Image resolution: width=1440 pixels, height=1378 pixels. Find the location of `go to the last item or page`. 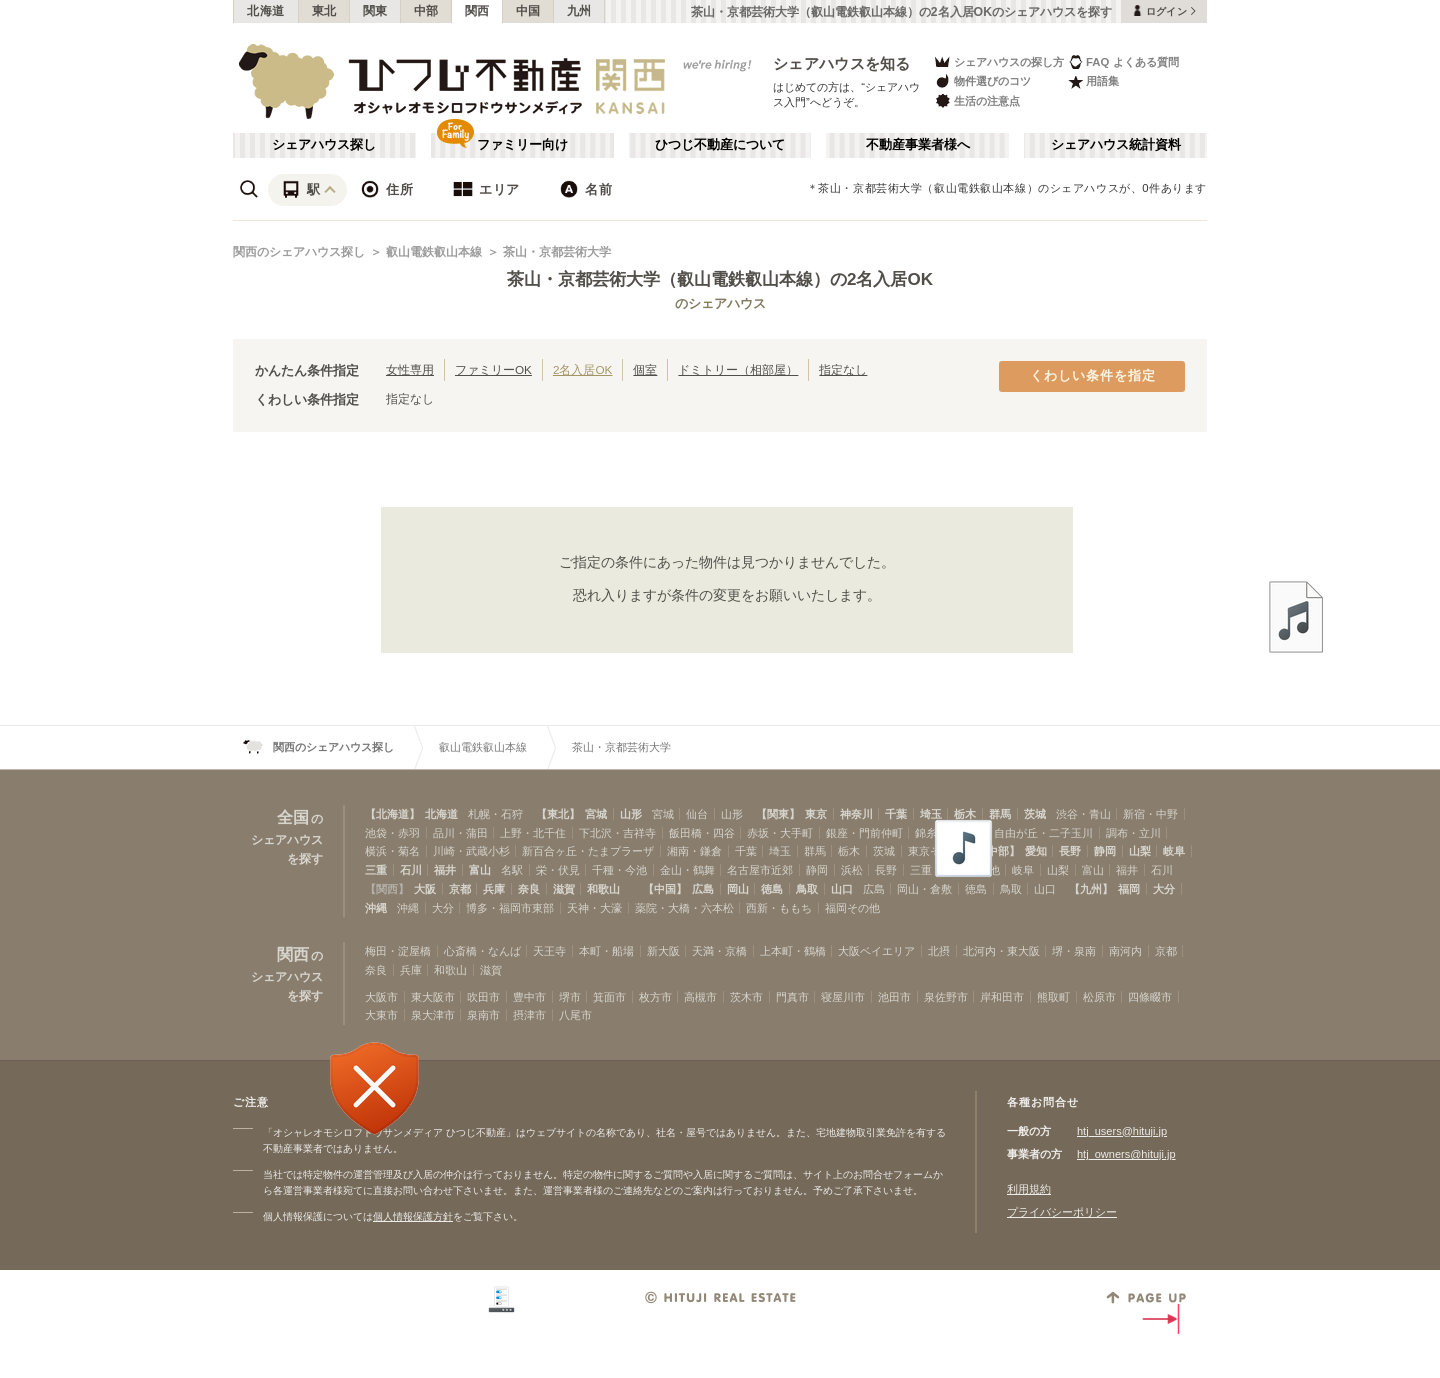

go to the last item or page is located at coordinates (1161, 1319).